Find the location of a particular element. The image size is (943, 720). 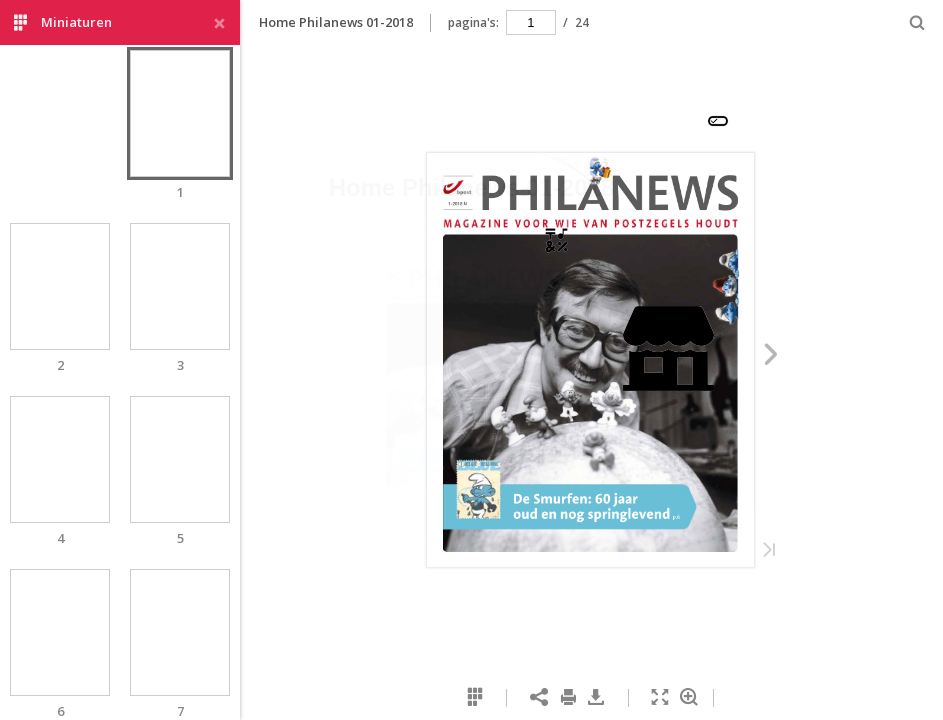

browse or access the marketplace is located at coordinates (668, 348).